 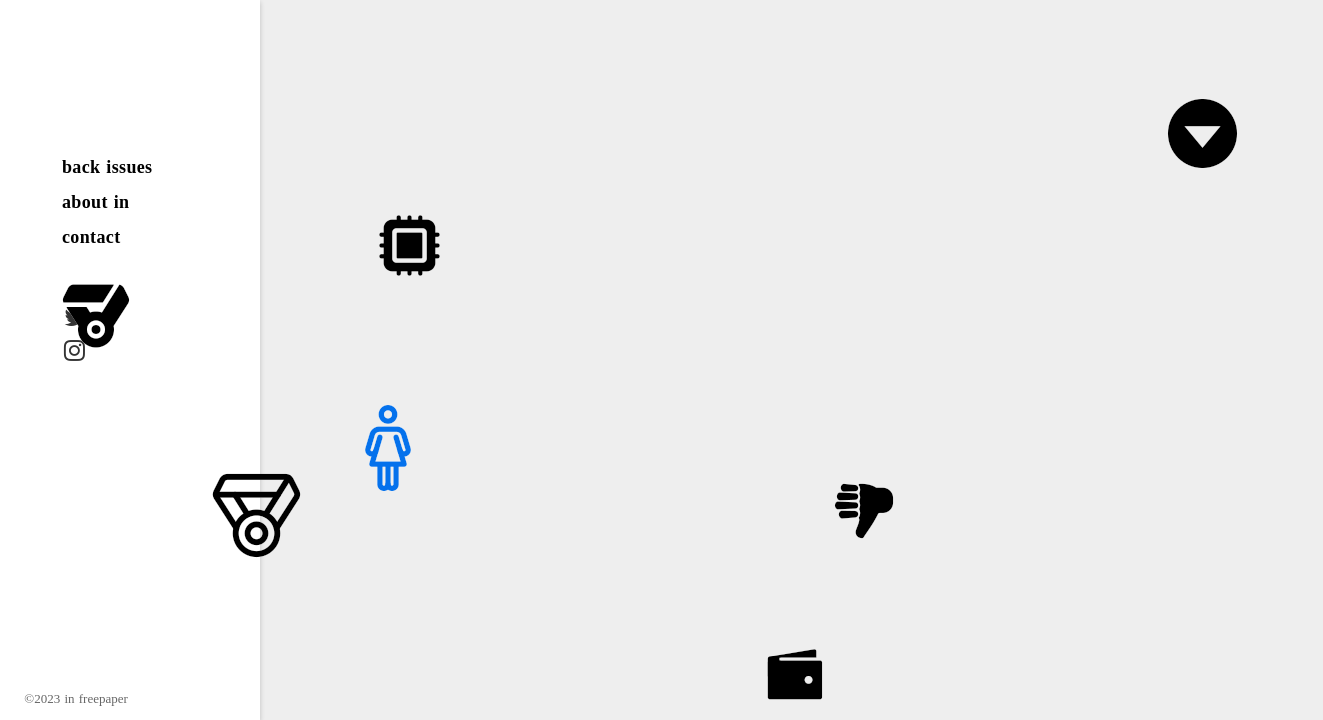 What do you see at coordinates (256, 515) in the screenshot?
I see `view achievements or awards` at bounding box center [256, 515].